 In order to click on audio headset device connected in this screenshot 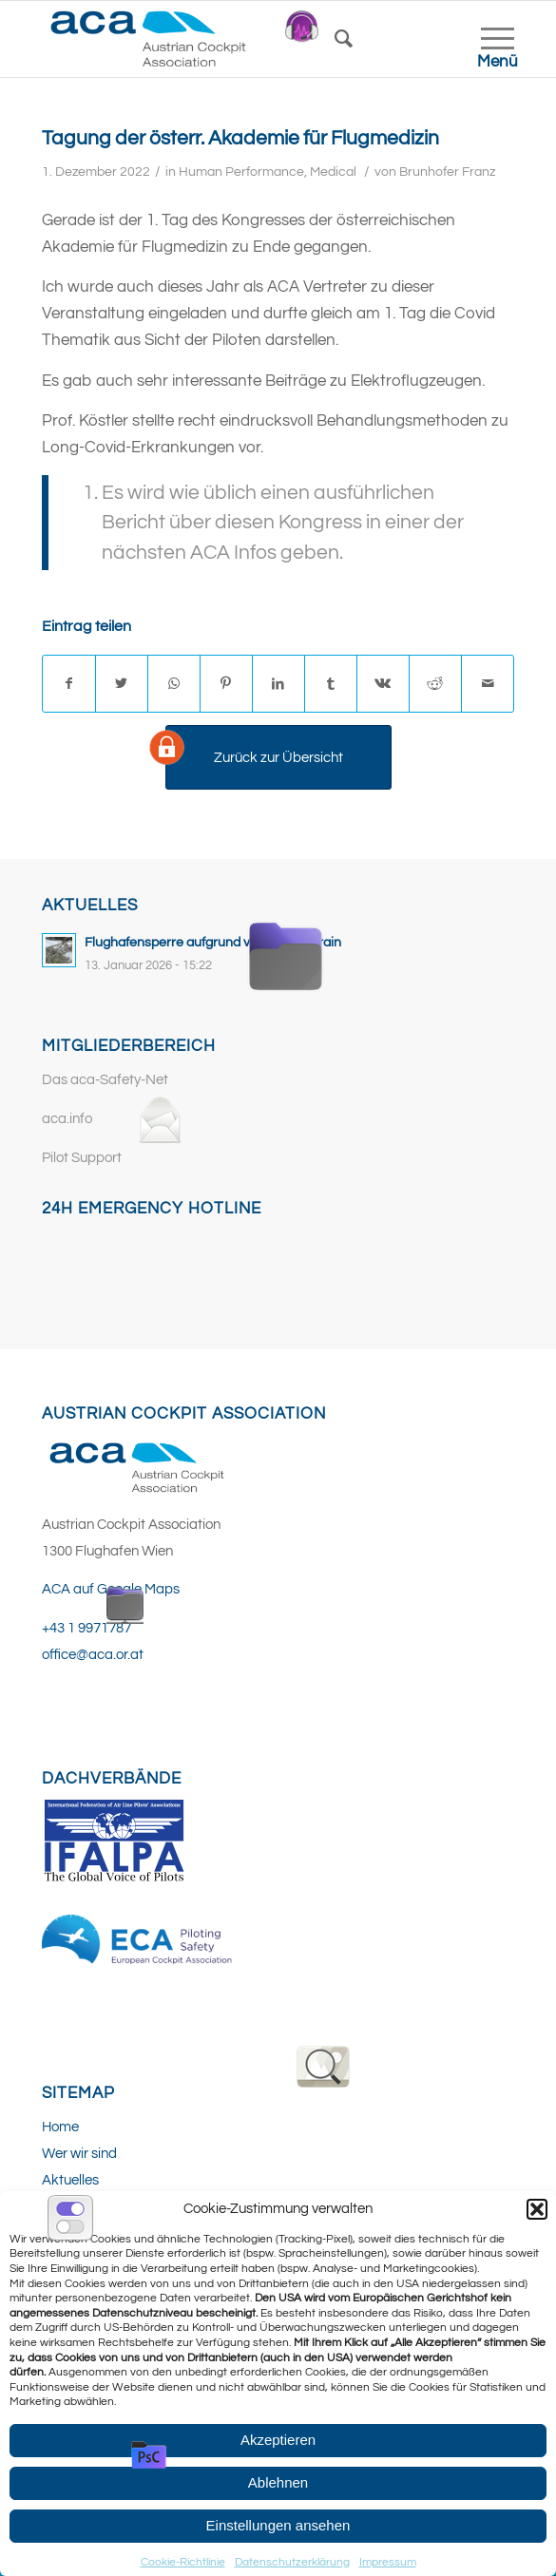, I will do `click(301, 26)`.